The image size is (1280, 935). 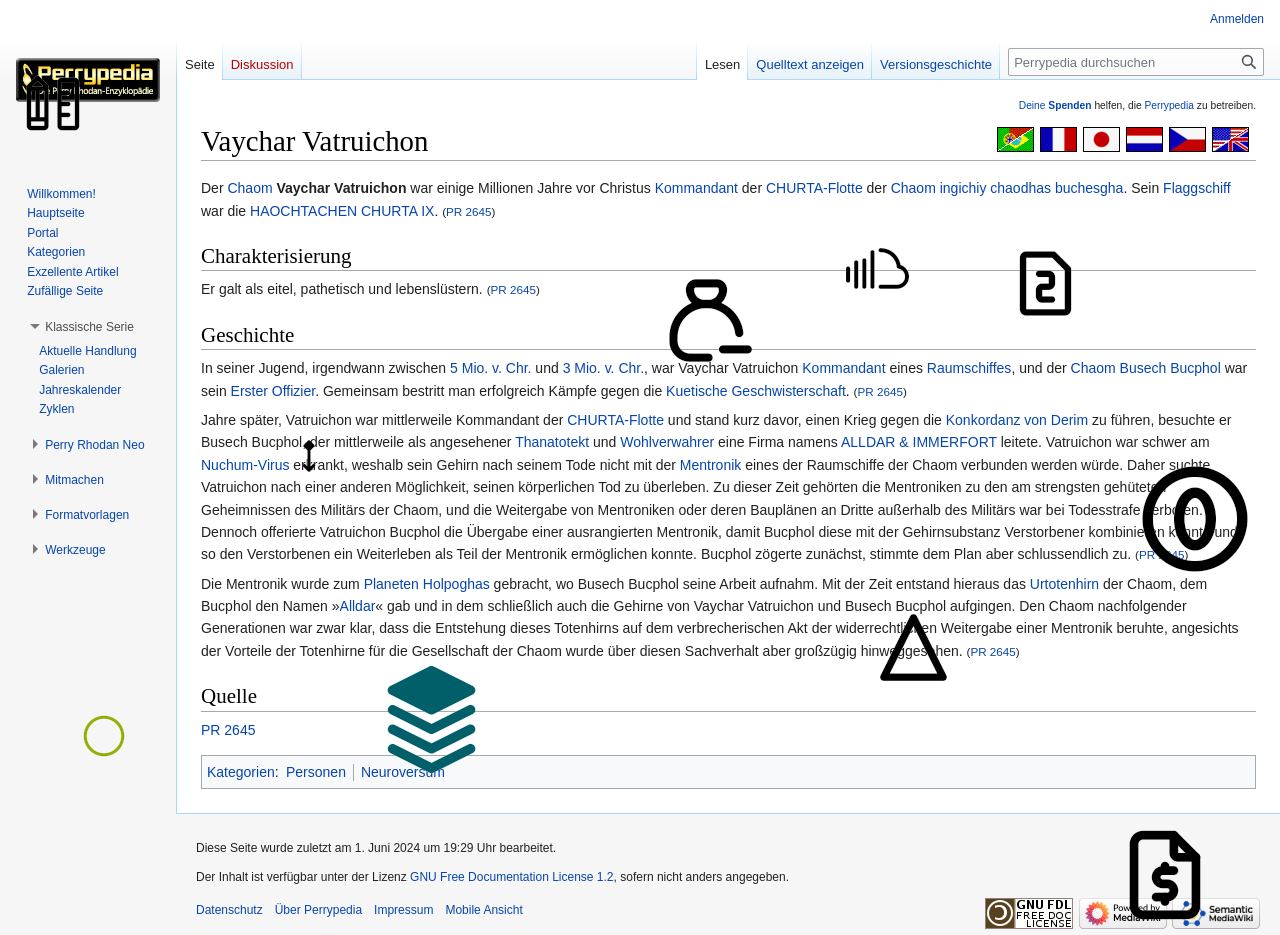 What do you see at coordinates (706, 320) in the screenshot?
I see `deduct funds or reduce balance` at bounding box center [706, 320].